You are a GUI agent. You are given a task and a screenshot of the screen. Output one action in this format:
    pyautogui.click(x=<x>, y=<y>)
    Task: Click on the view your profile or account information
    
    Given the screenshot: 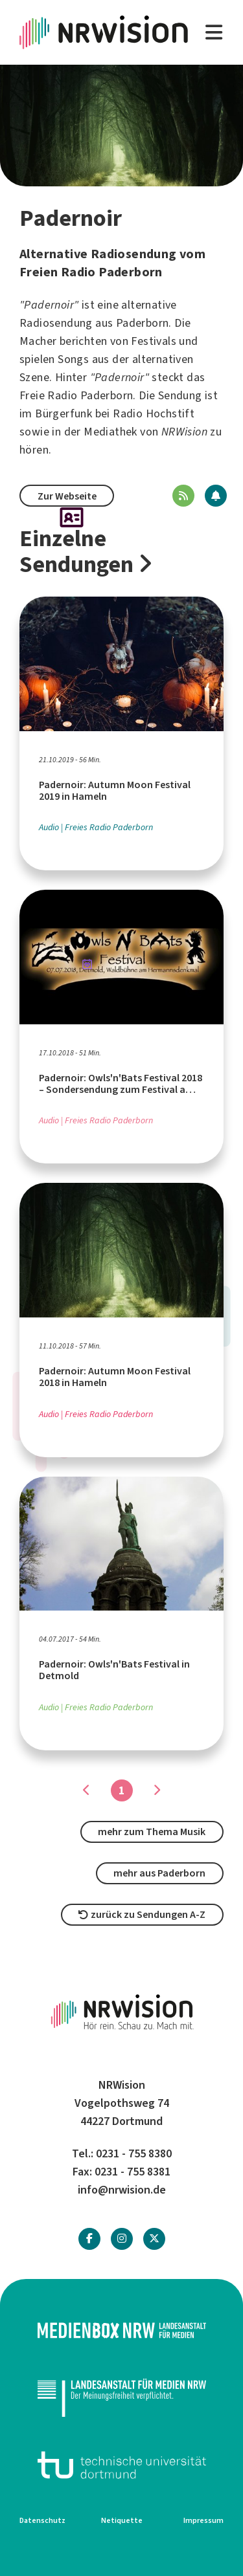 What is the action you would take?
    pyautogui.click(x=71, y=517)
    